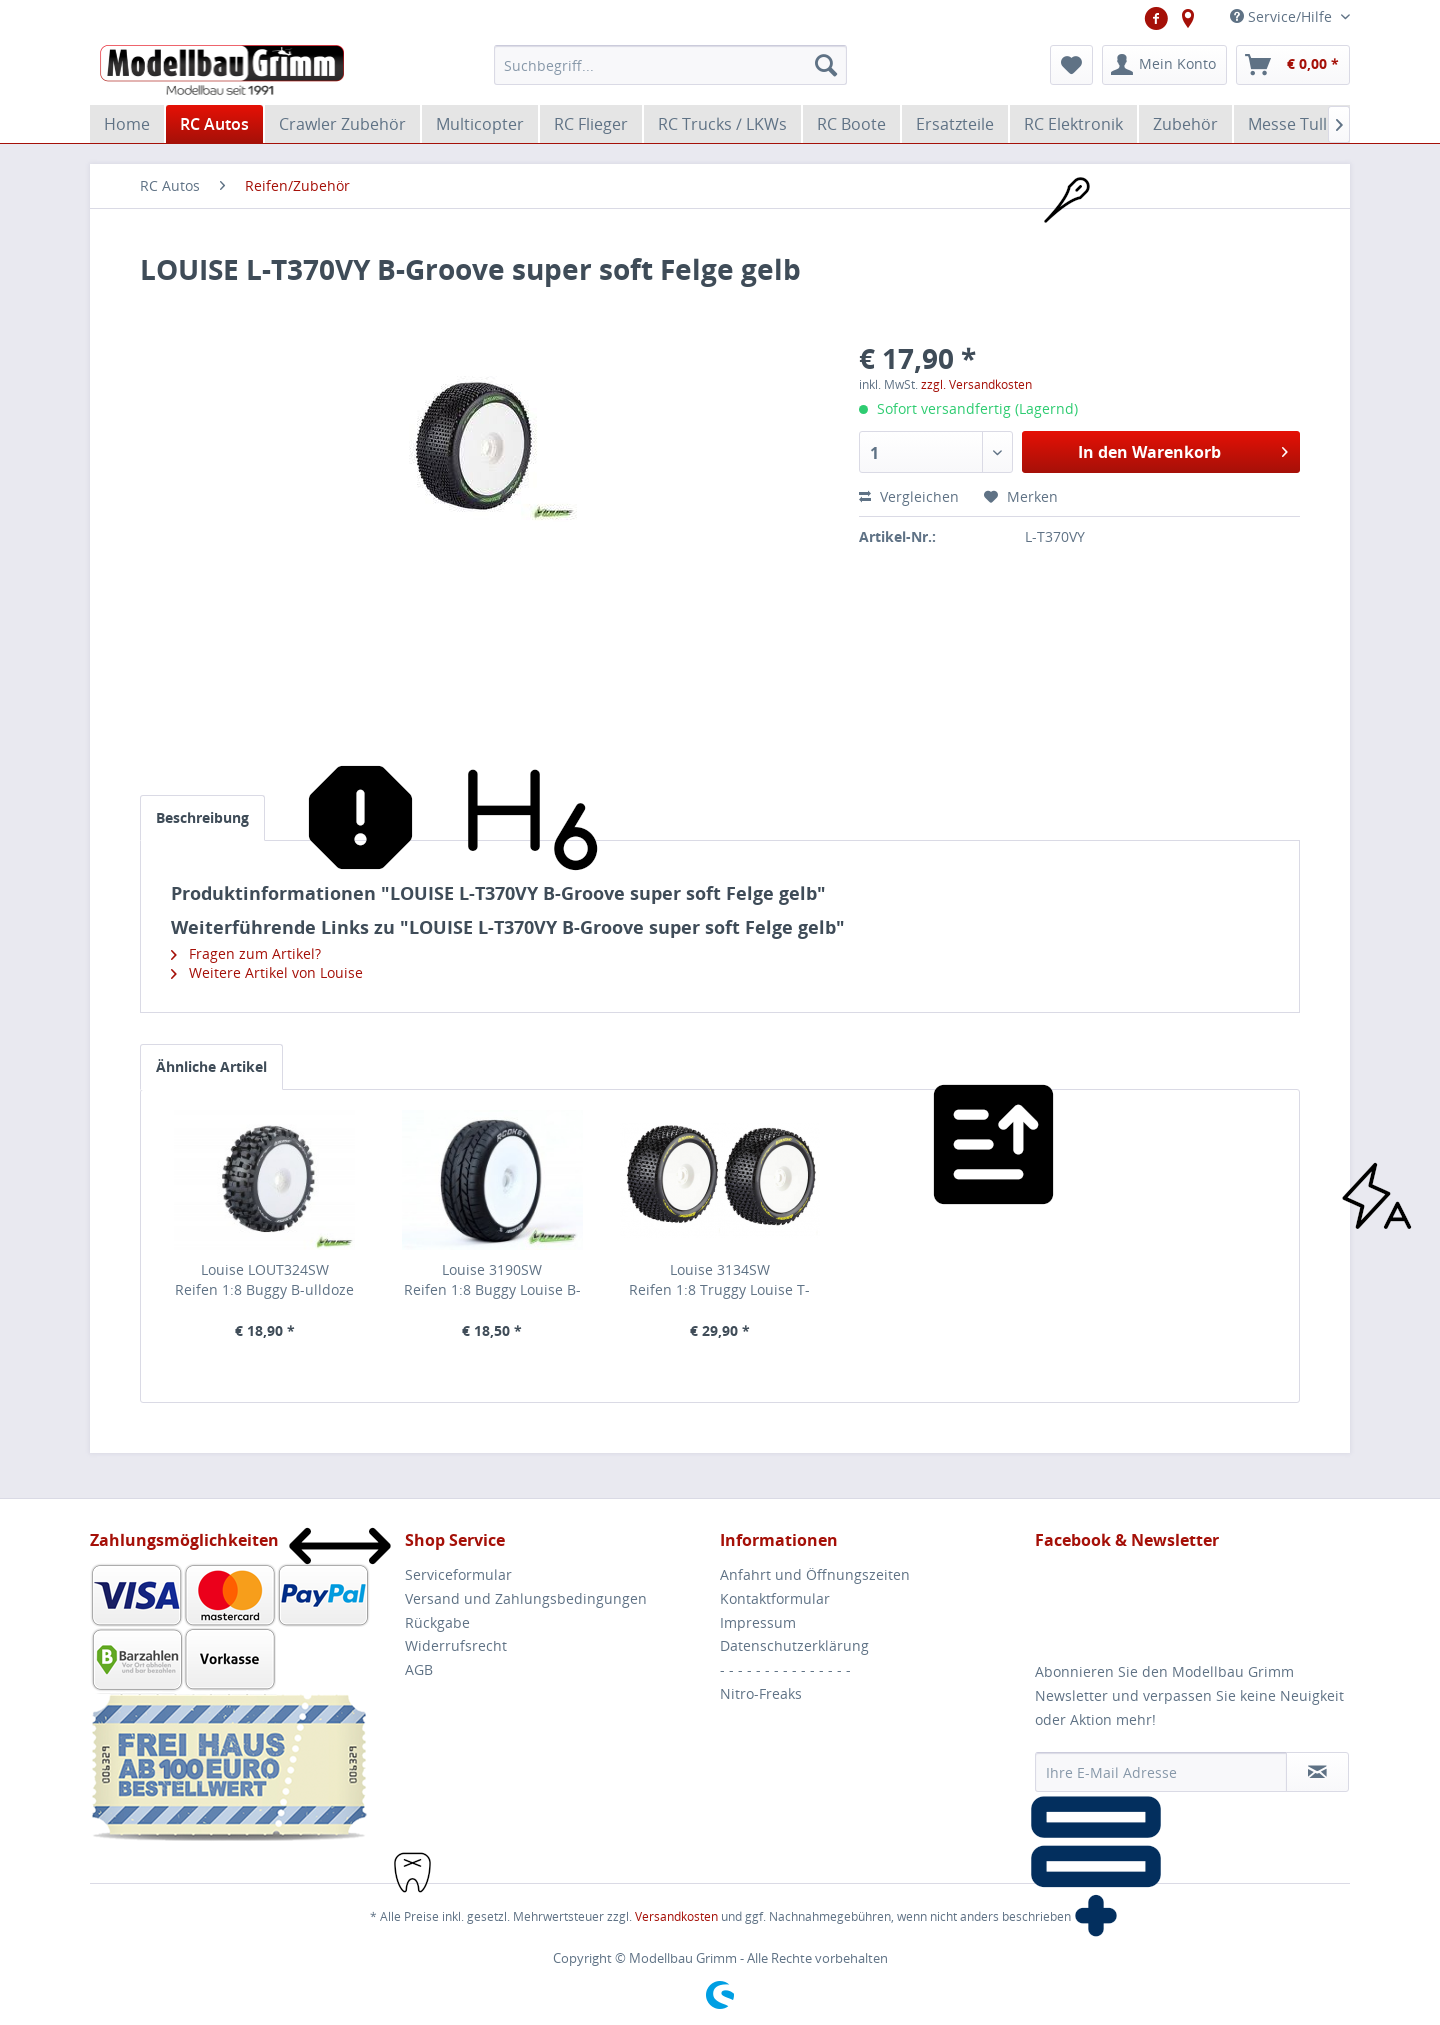 The height and width of the screenshot is (2025, 1440). What do you see at coordinates (525, 817) in the screenshot?
I see `format text as heading level 6` at bounding box center [525, 817].